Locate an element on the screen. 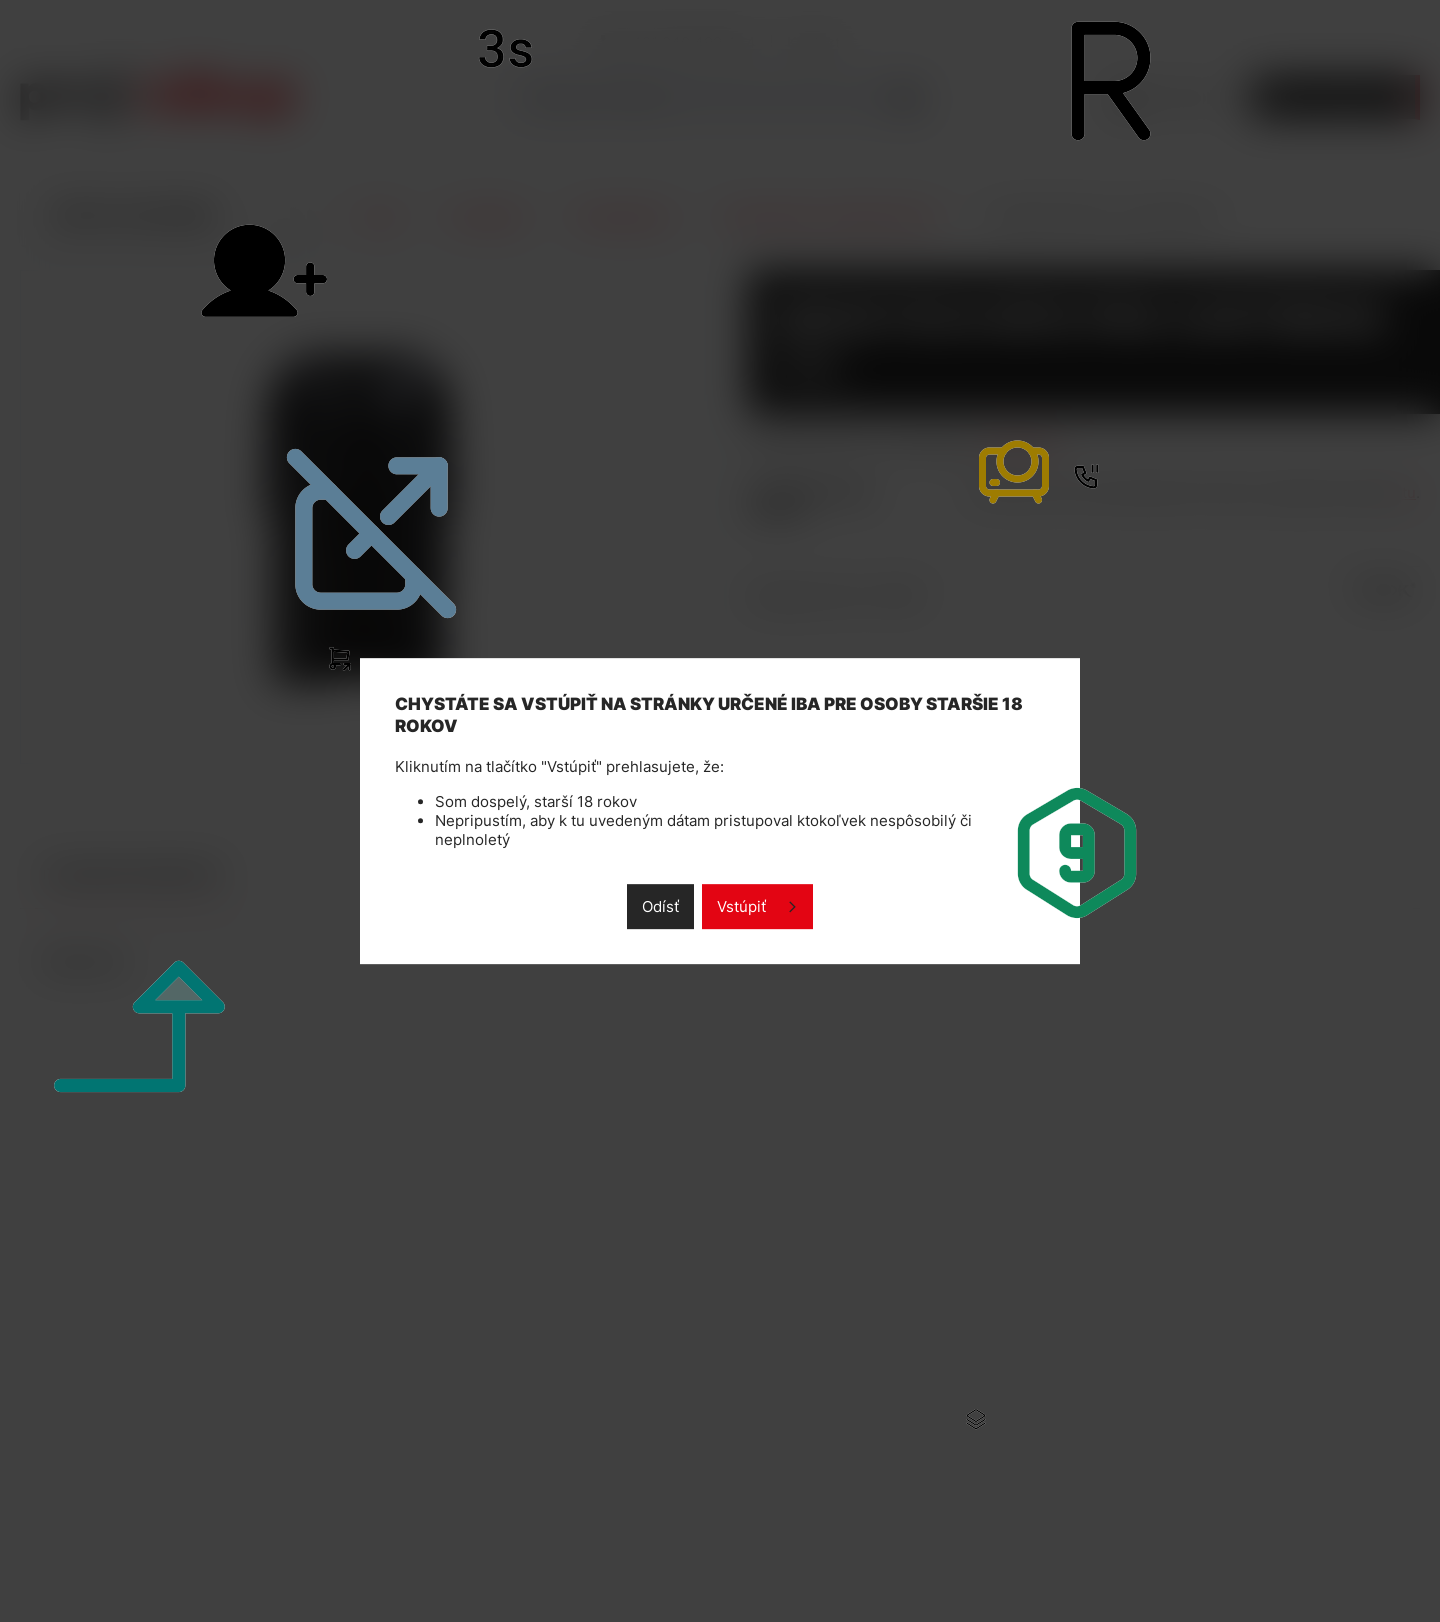 Image resolution: width=1440 pixels, height=1622 pixels. indicates step 9 in a multi-step process is located at coordinates (1077, 853).